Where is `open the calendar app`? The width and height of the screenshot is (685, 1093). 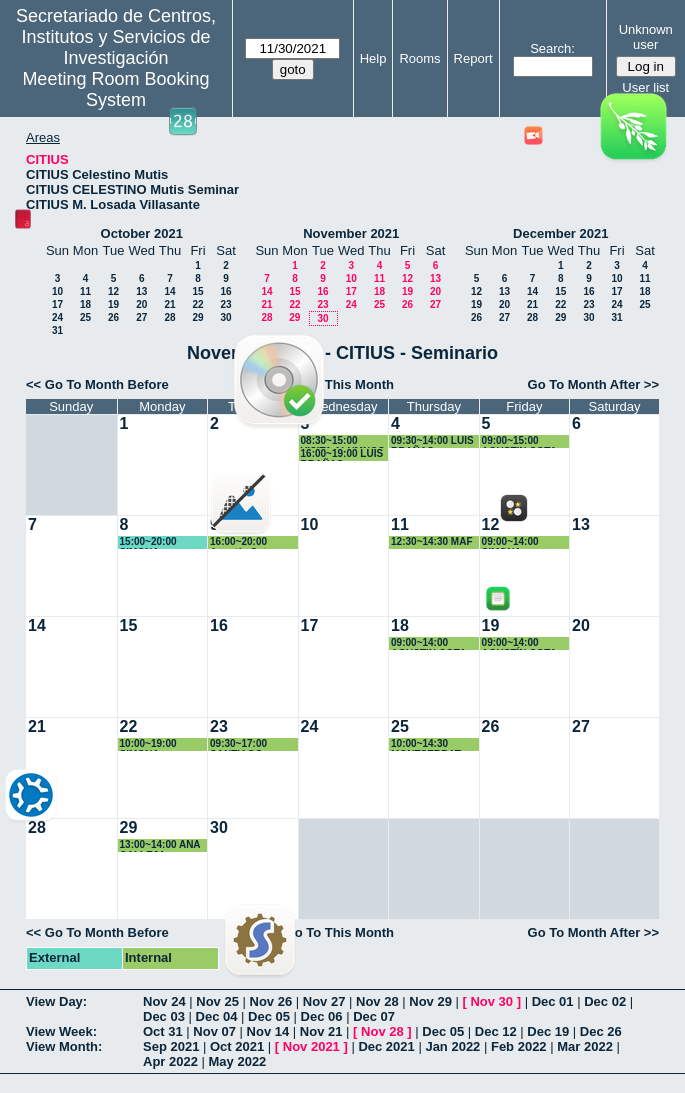
open the calendar app is located at coordinates (183, 121).